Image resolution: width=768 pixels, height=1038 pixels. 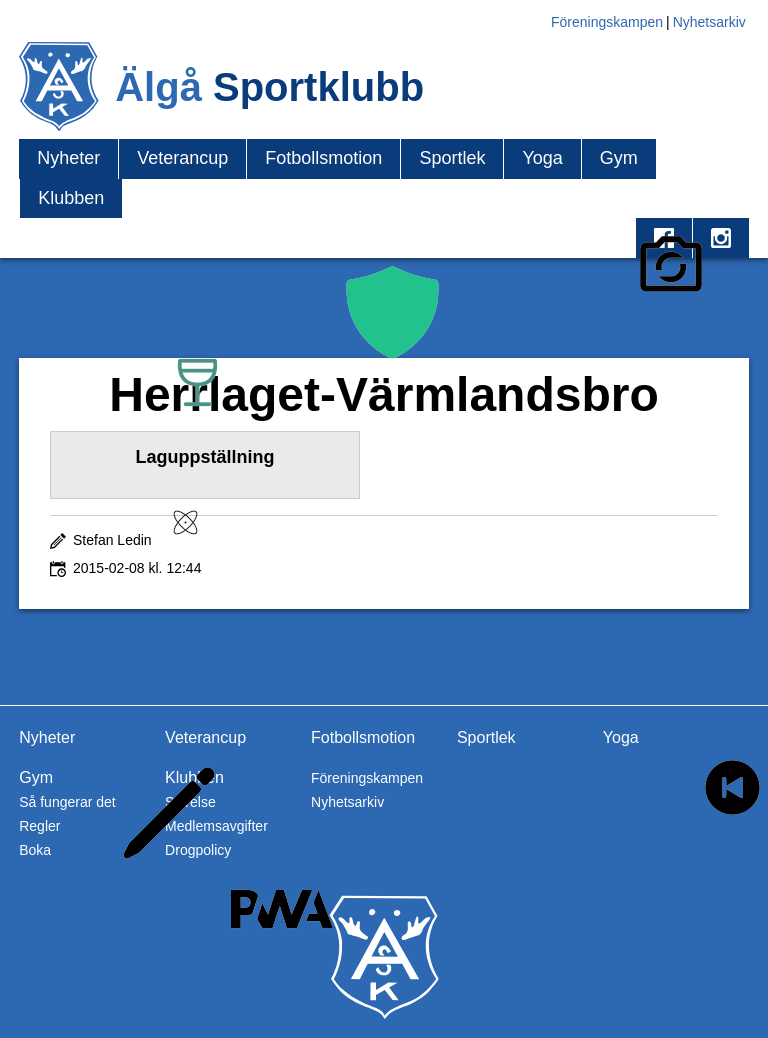 What do you see at coordinates (282, 909) in the screenshot?
I see `progressive web app logo` at bounding box center [282, 909].